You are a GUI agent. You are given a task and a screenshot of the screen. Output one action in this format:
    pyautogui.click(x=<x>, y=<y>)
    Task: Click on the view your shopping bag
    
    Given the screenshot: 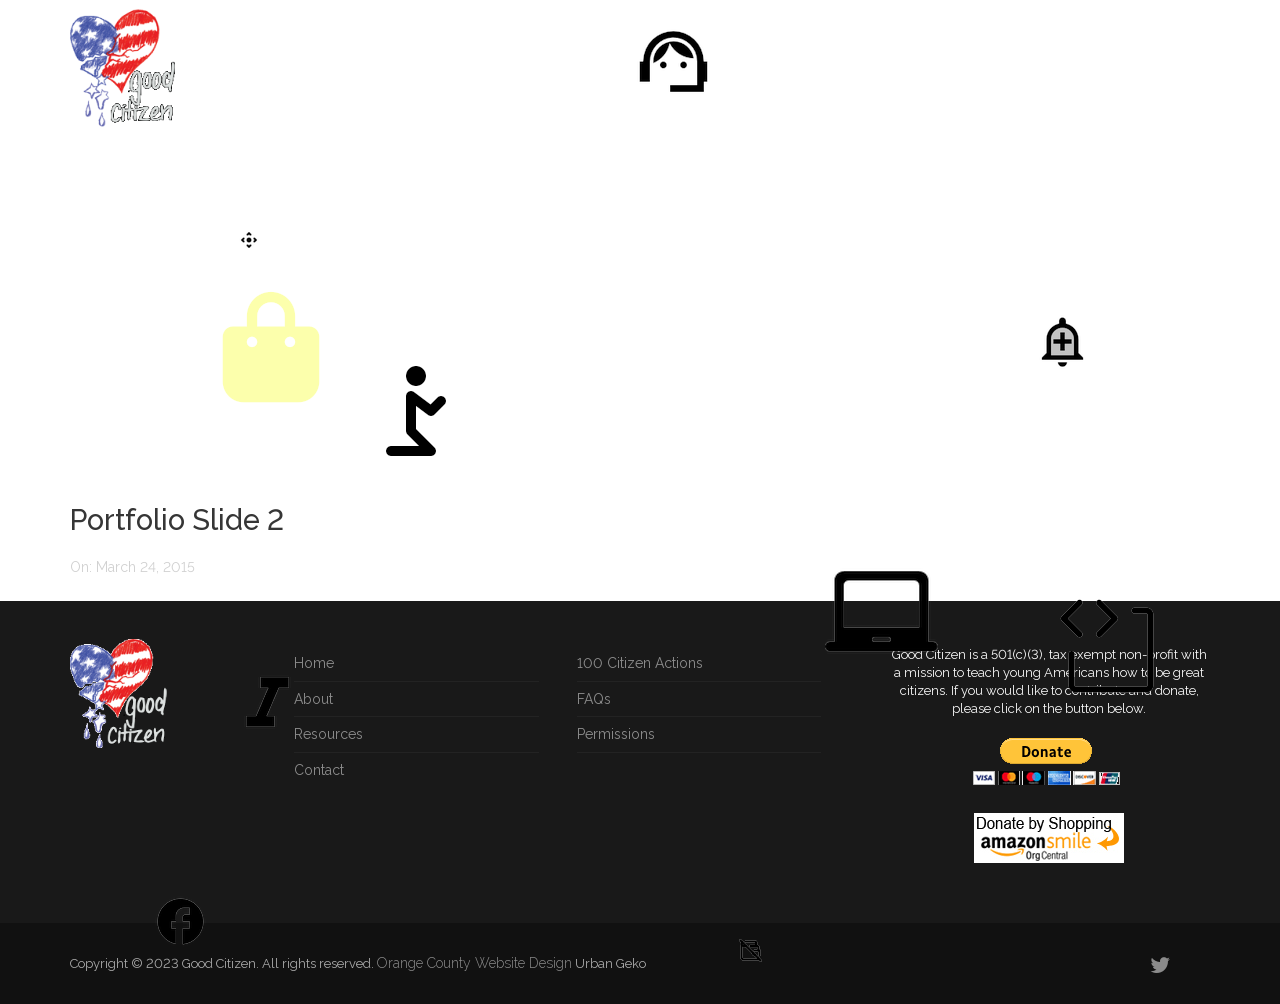 What is the action you would take?
    pyautogui.click(x=271, y=354)
    